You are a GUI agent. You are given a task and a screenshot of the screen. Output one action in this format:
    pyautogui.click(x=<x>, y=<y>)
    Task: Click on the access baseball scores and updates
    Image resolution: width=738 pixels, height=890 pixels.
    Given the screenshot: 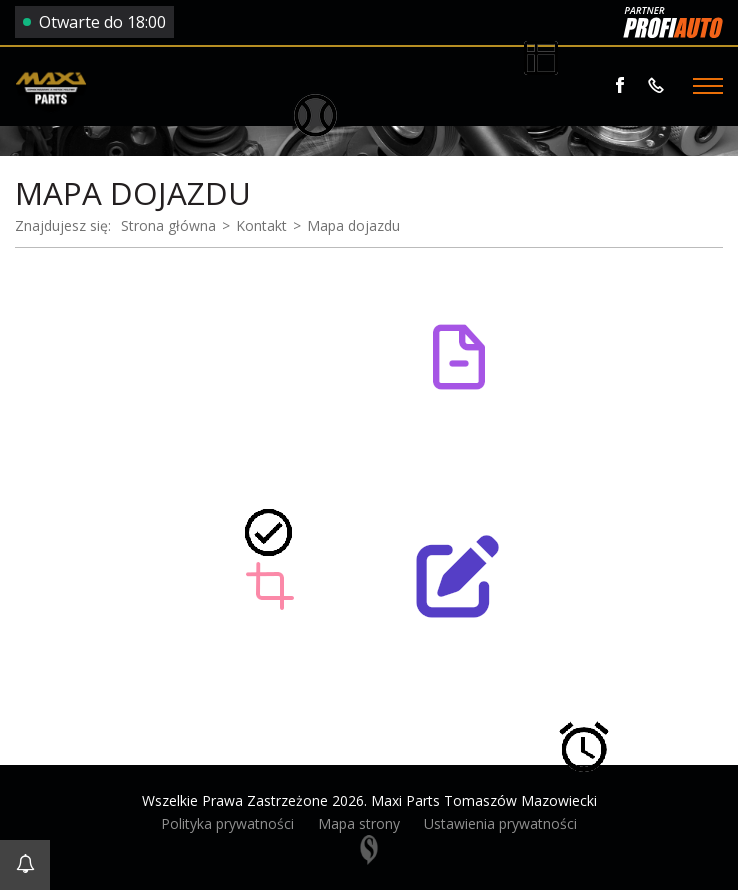 What is the action you would take?
    pyautogui.click(x=315, y=115)
    